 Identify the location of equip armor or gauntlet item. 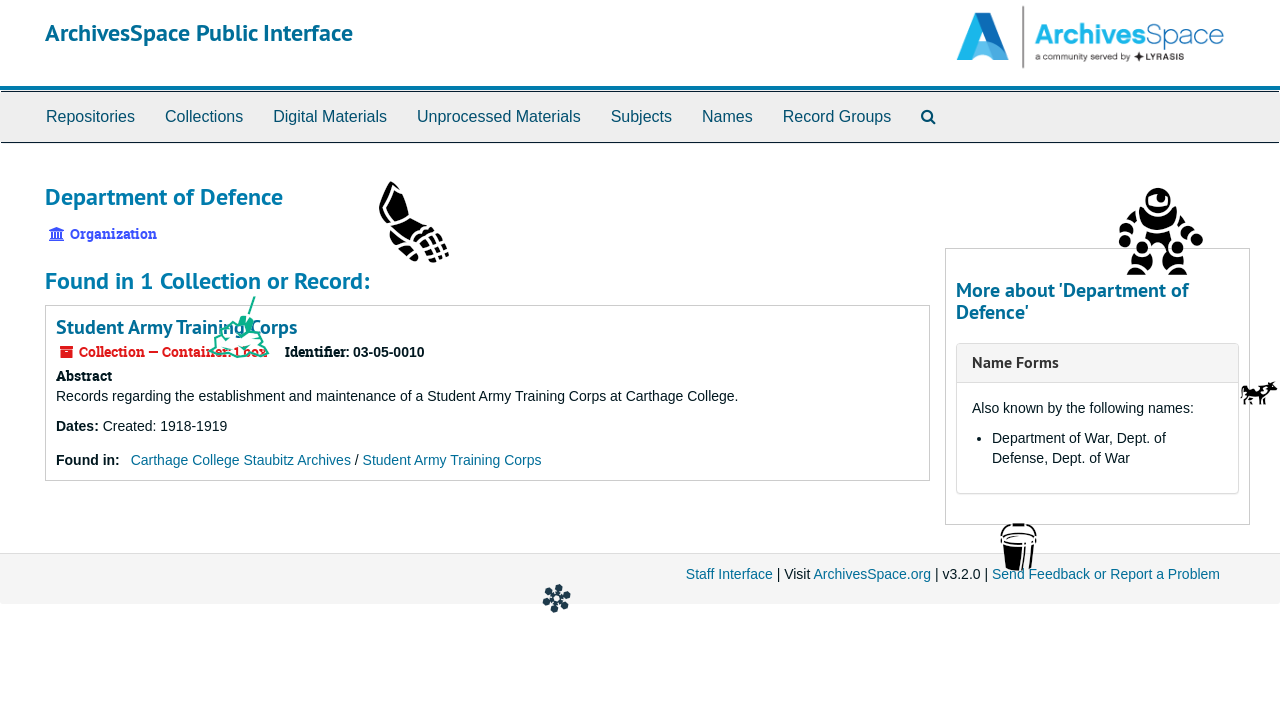
(414, 222).